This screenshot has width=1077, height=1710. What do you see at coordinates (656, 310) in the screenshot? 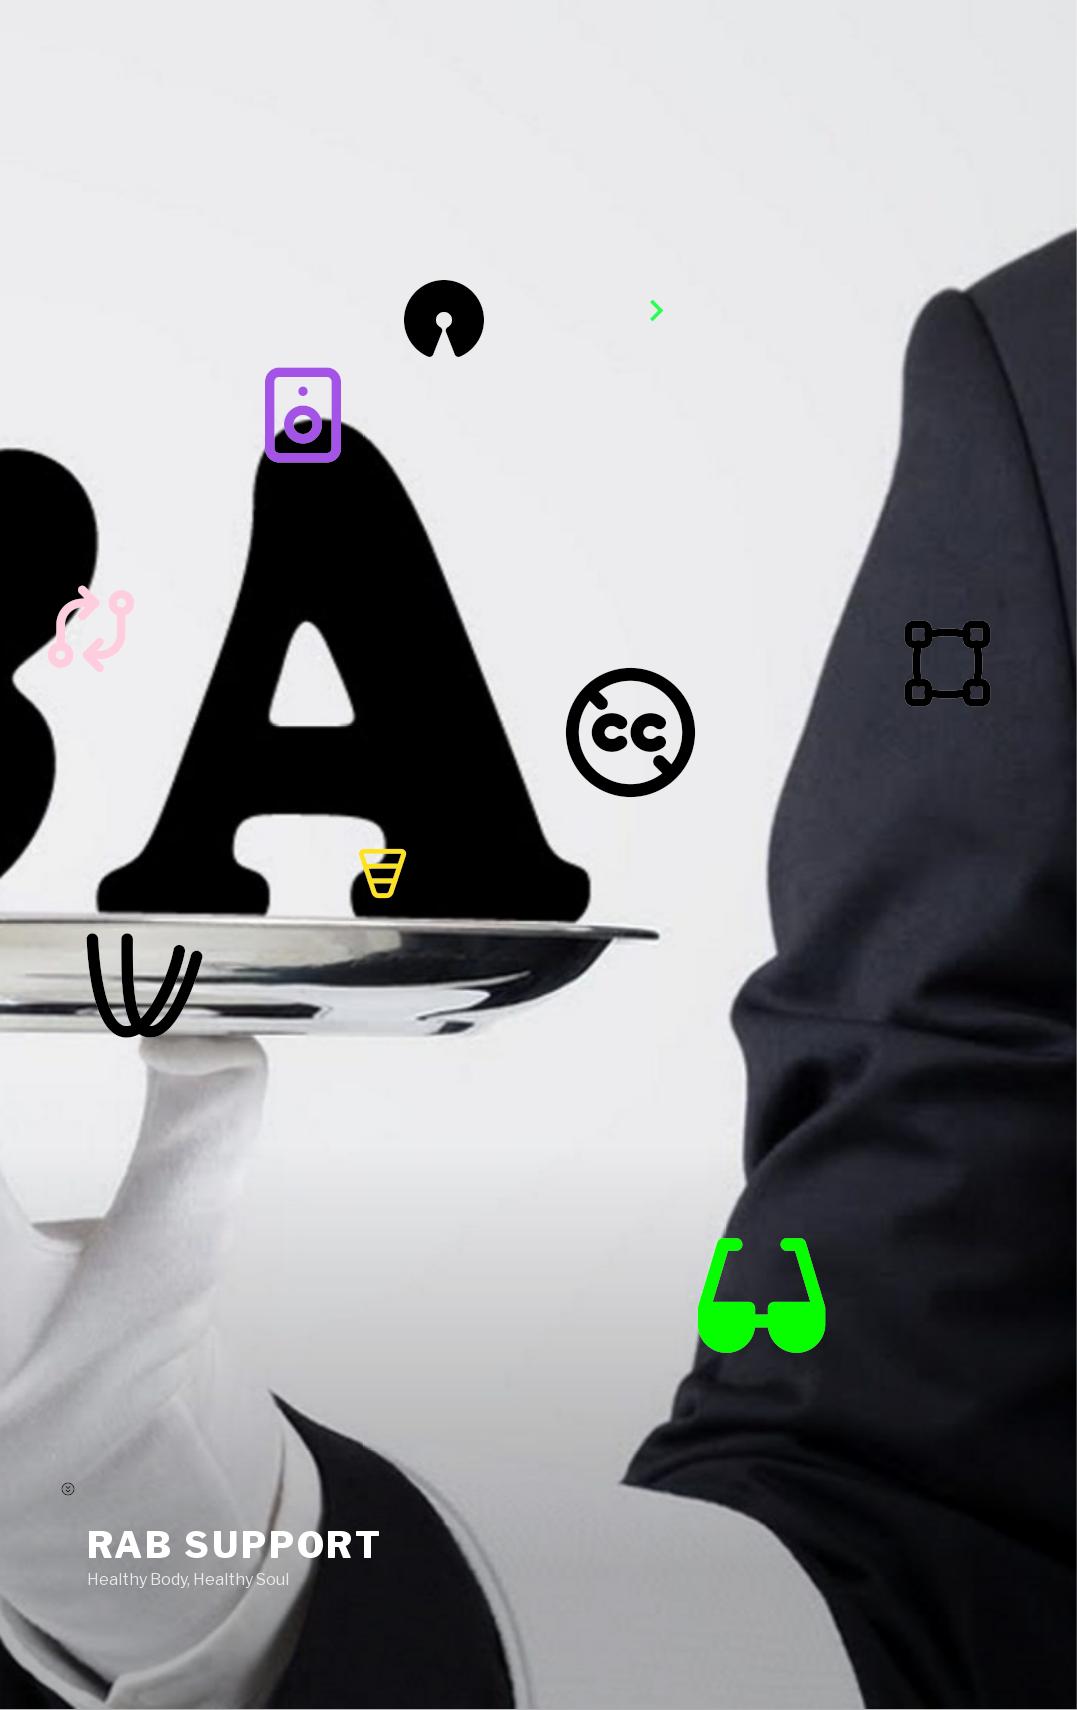
I see `navigate to the next item or screen` at bounding box center [656, 310].